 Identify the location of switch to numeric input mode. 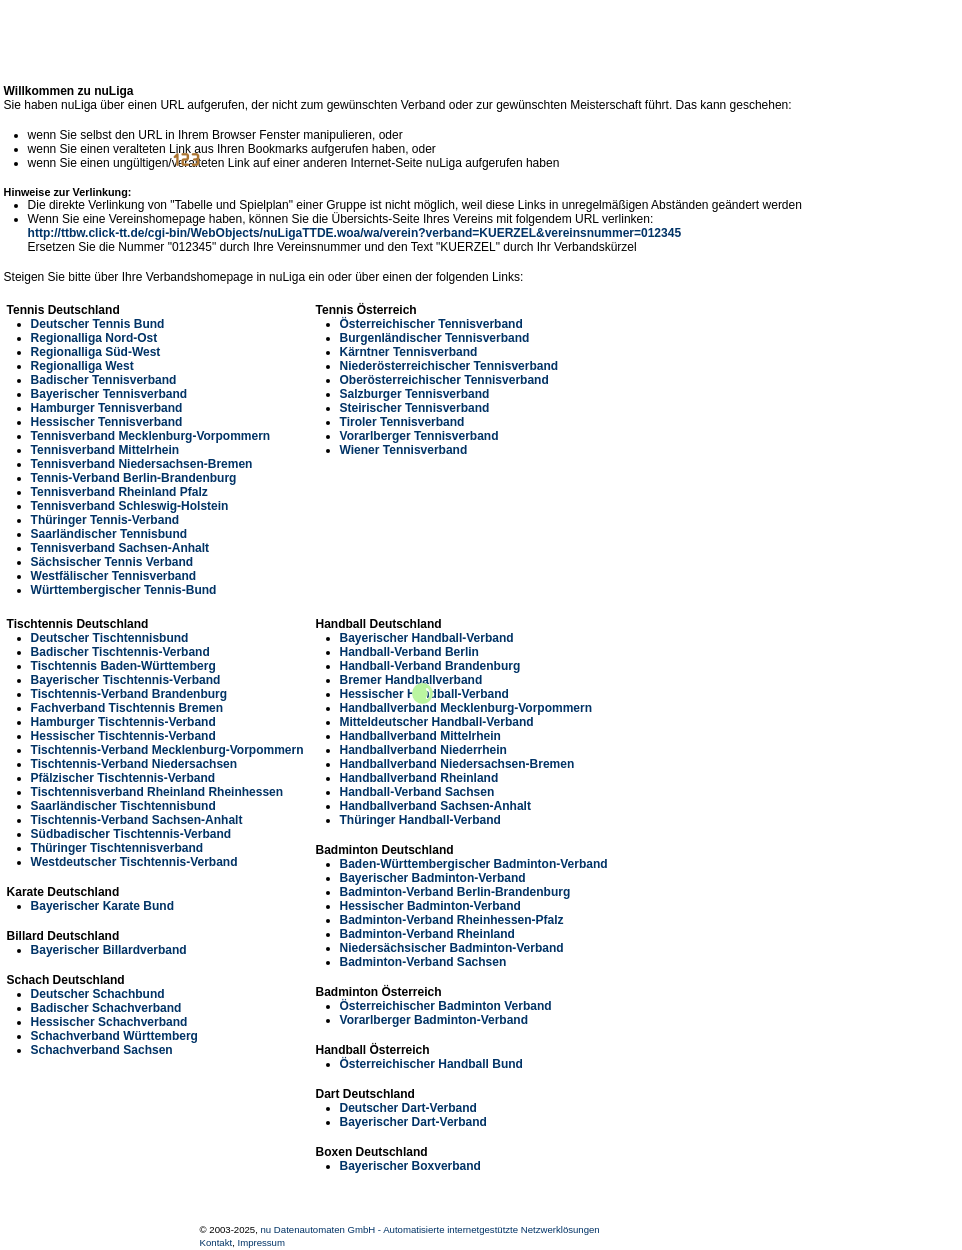
(186, 159).